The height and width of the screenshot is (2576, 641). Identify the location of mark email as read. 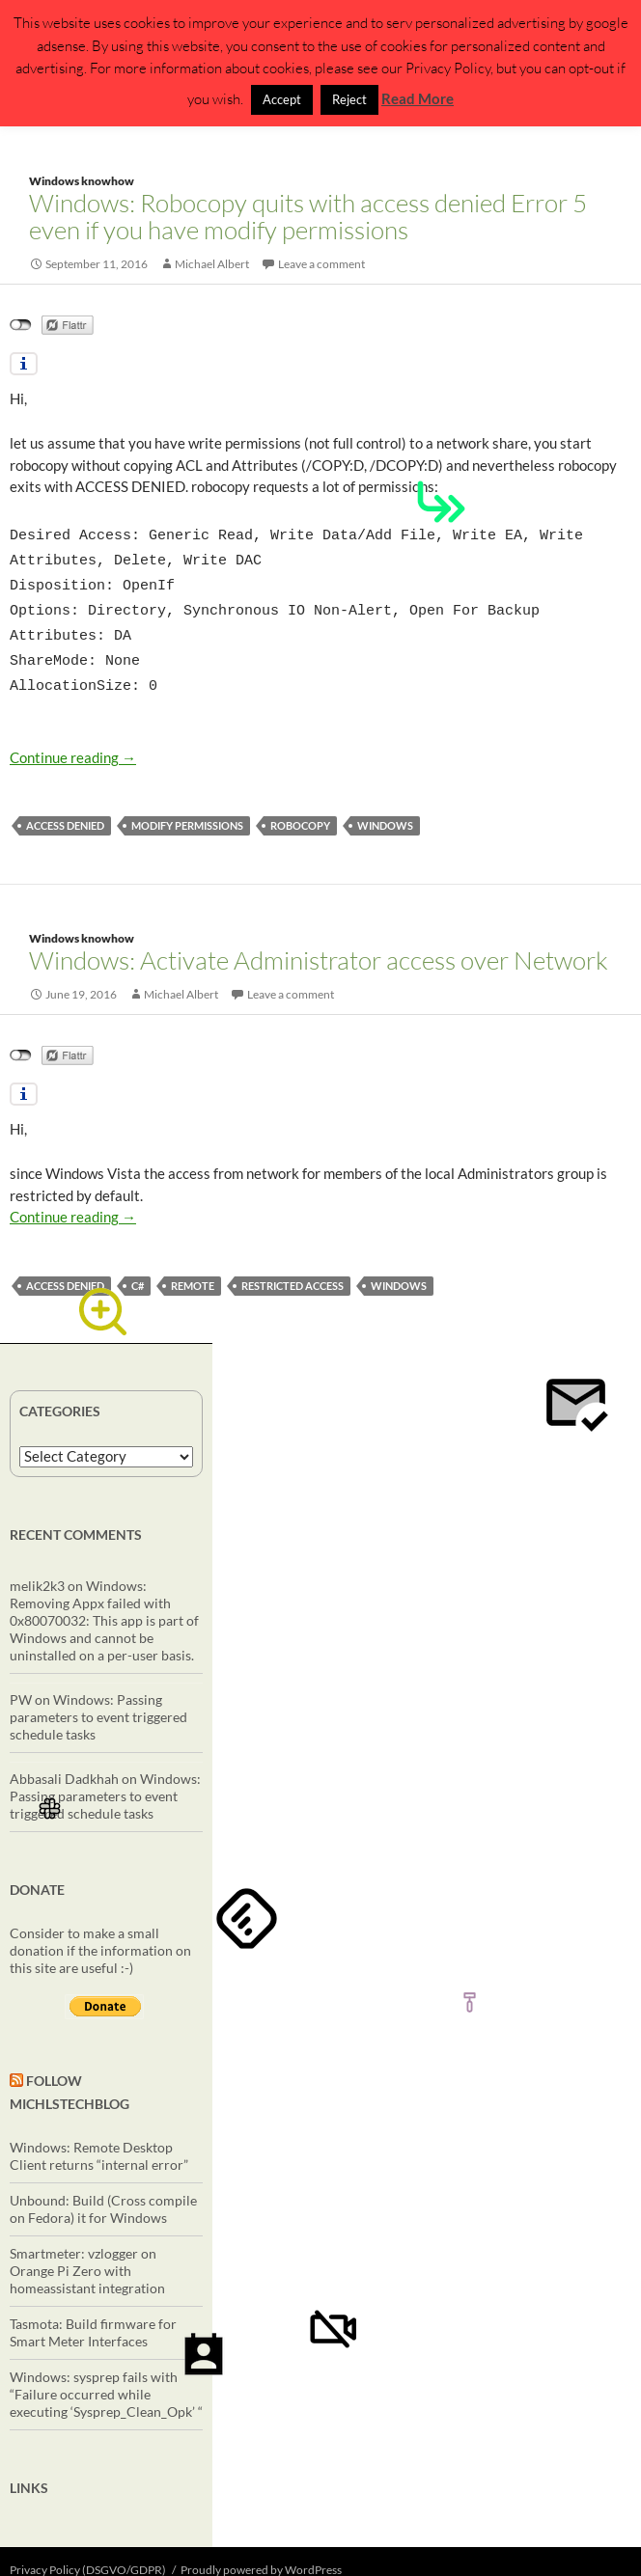
(575, 1402).